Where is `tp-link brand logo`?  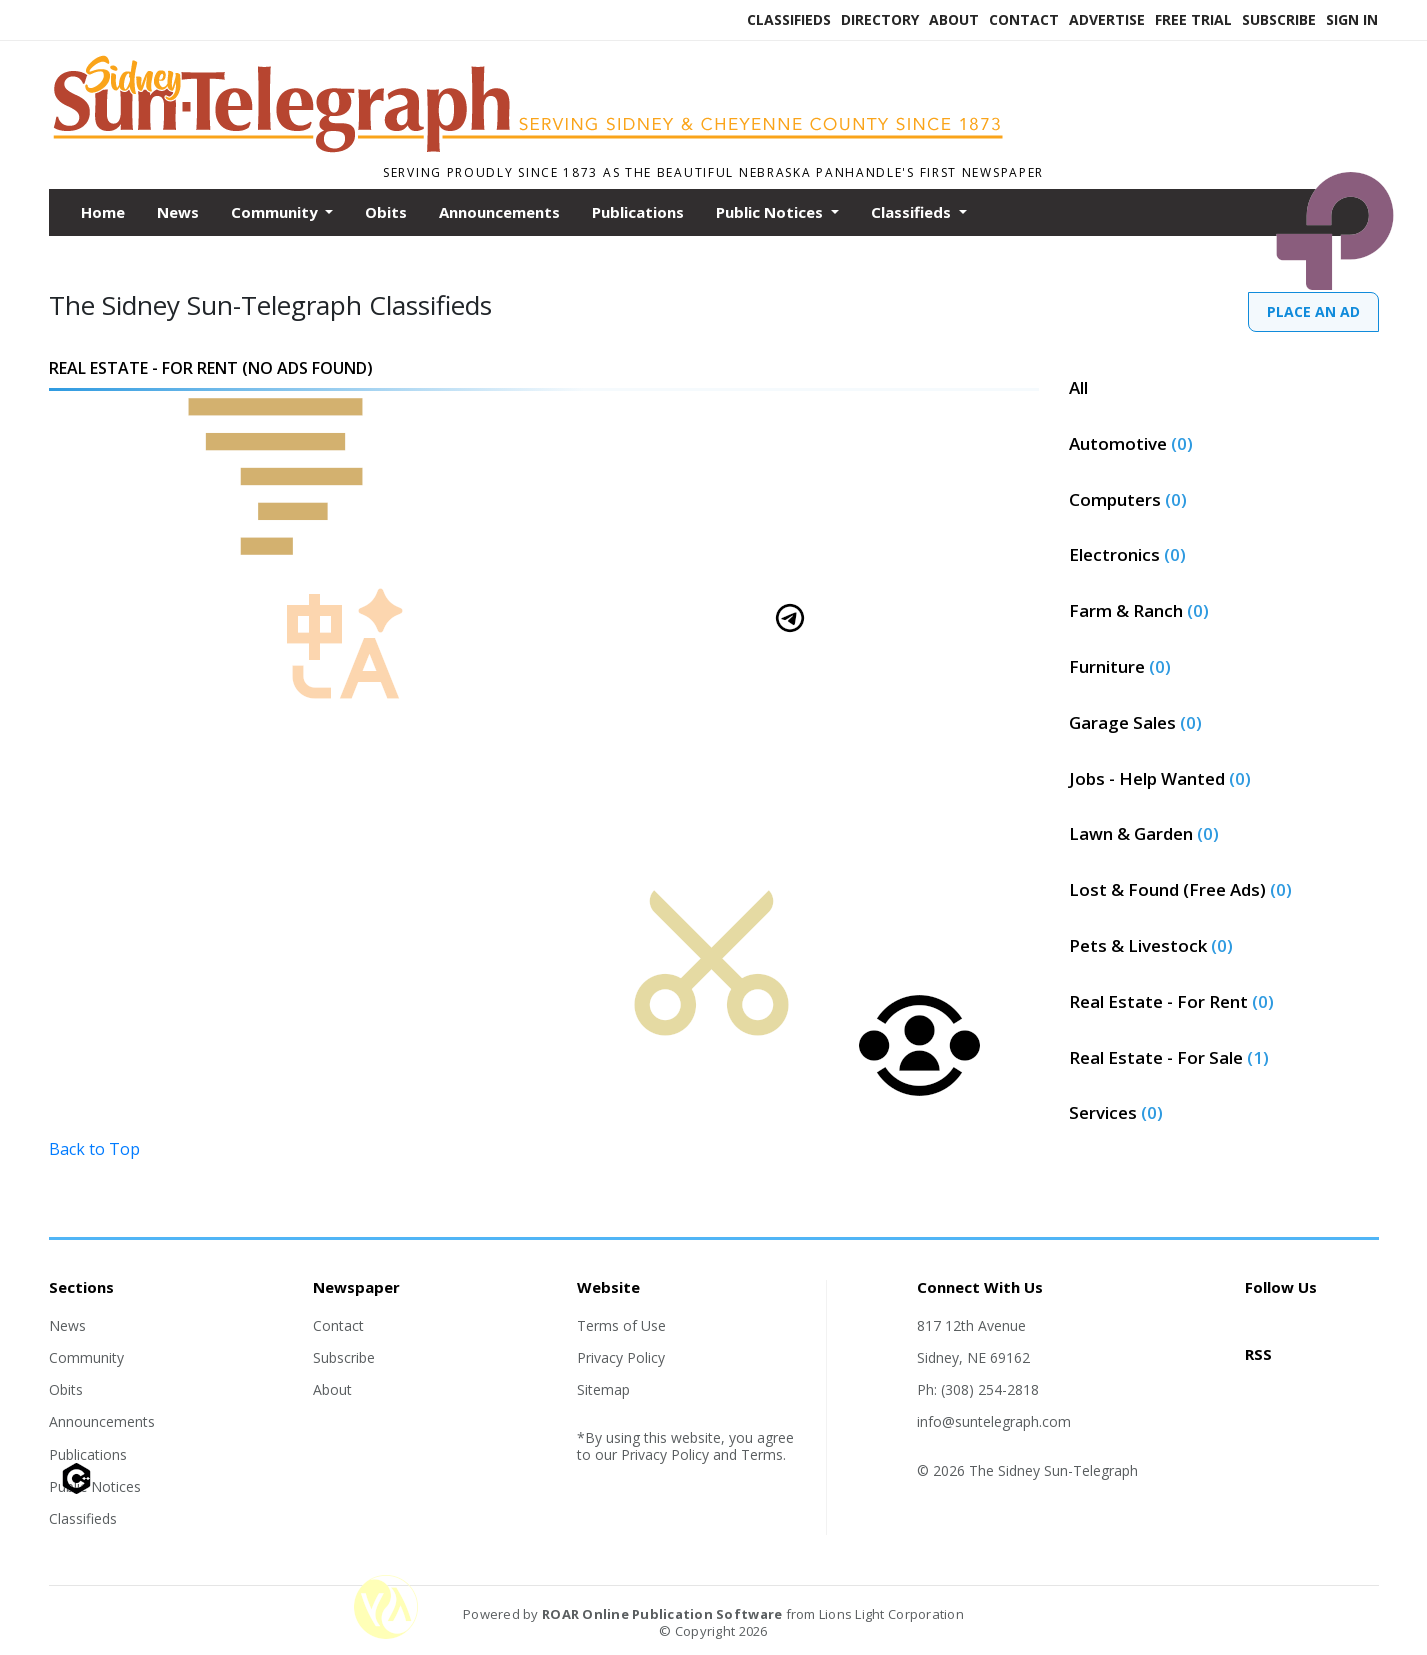 tp-link brand logo is located at coordinates (1335, 231).